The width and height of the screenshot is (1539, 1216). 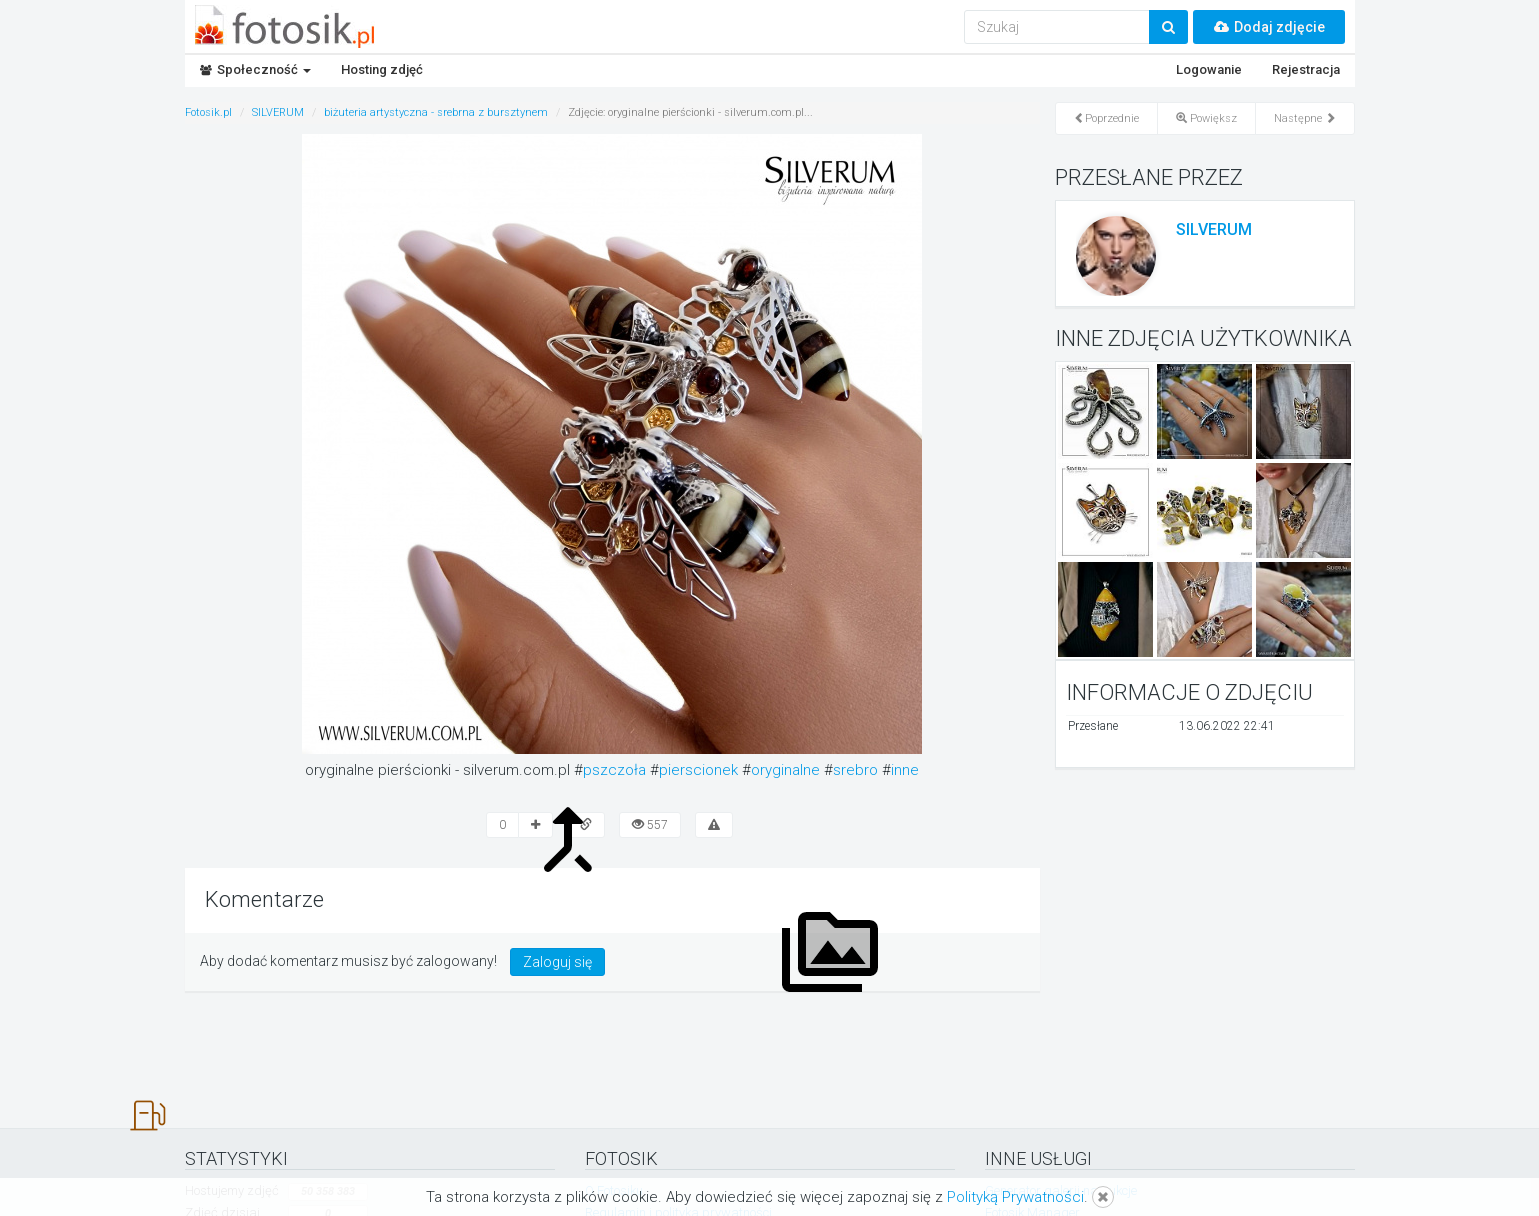 What do you see at coordinates (568, 840) in the screenshot?
I see `merge branches or items together` at bounding box center [568, 840].